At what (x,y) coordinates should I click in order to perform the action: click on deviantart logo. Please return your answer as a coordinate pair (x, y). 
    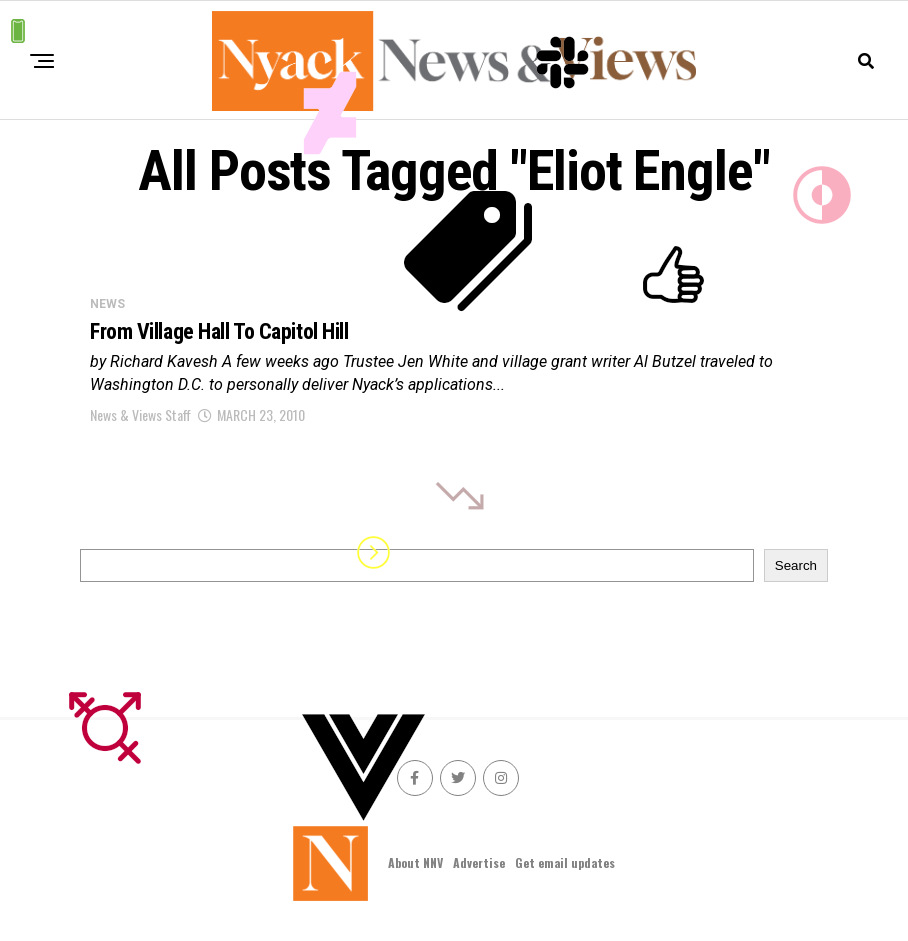
    Looking at the image, I should click on (330, 113).